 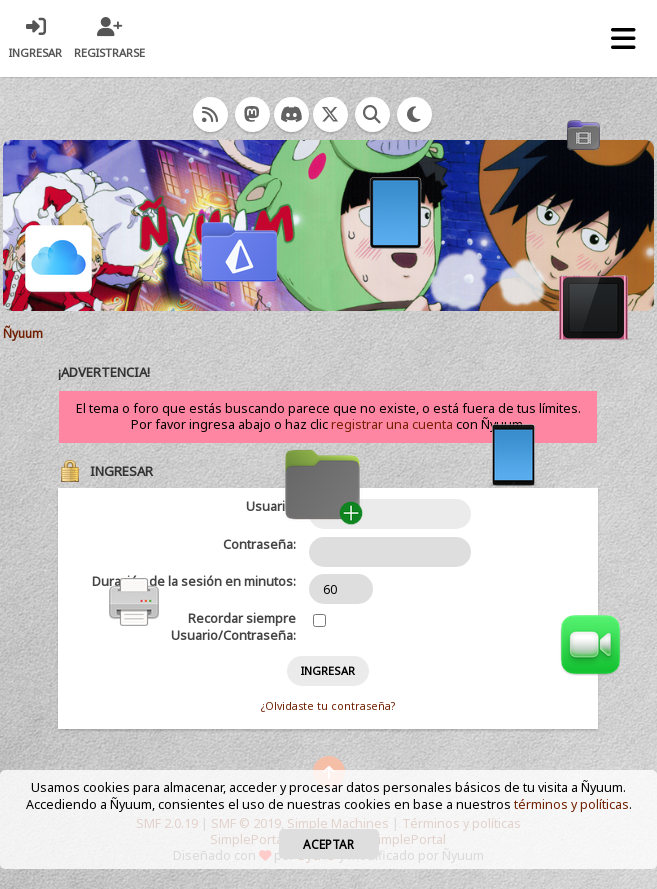 What do you see at coordinates (590, 644) in the screenshot?
I see `open FaceTime to start a video call` at bounding box center [590, 644].